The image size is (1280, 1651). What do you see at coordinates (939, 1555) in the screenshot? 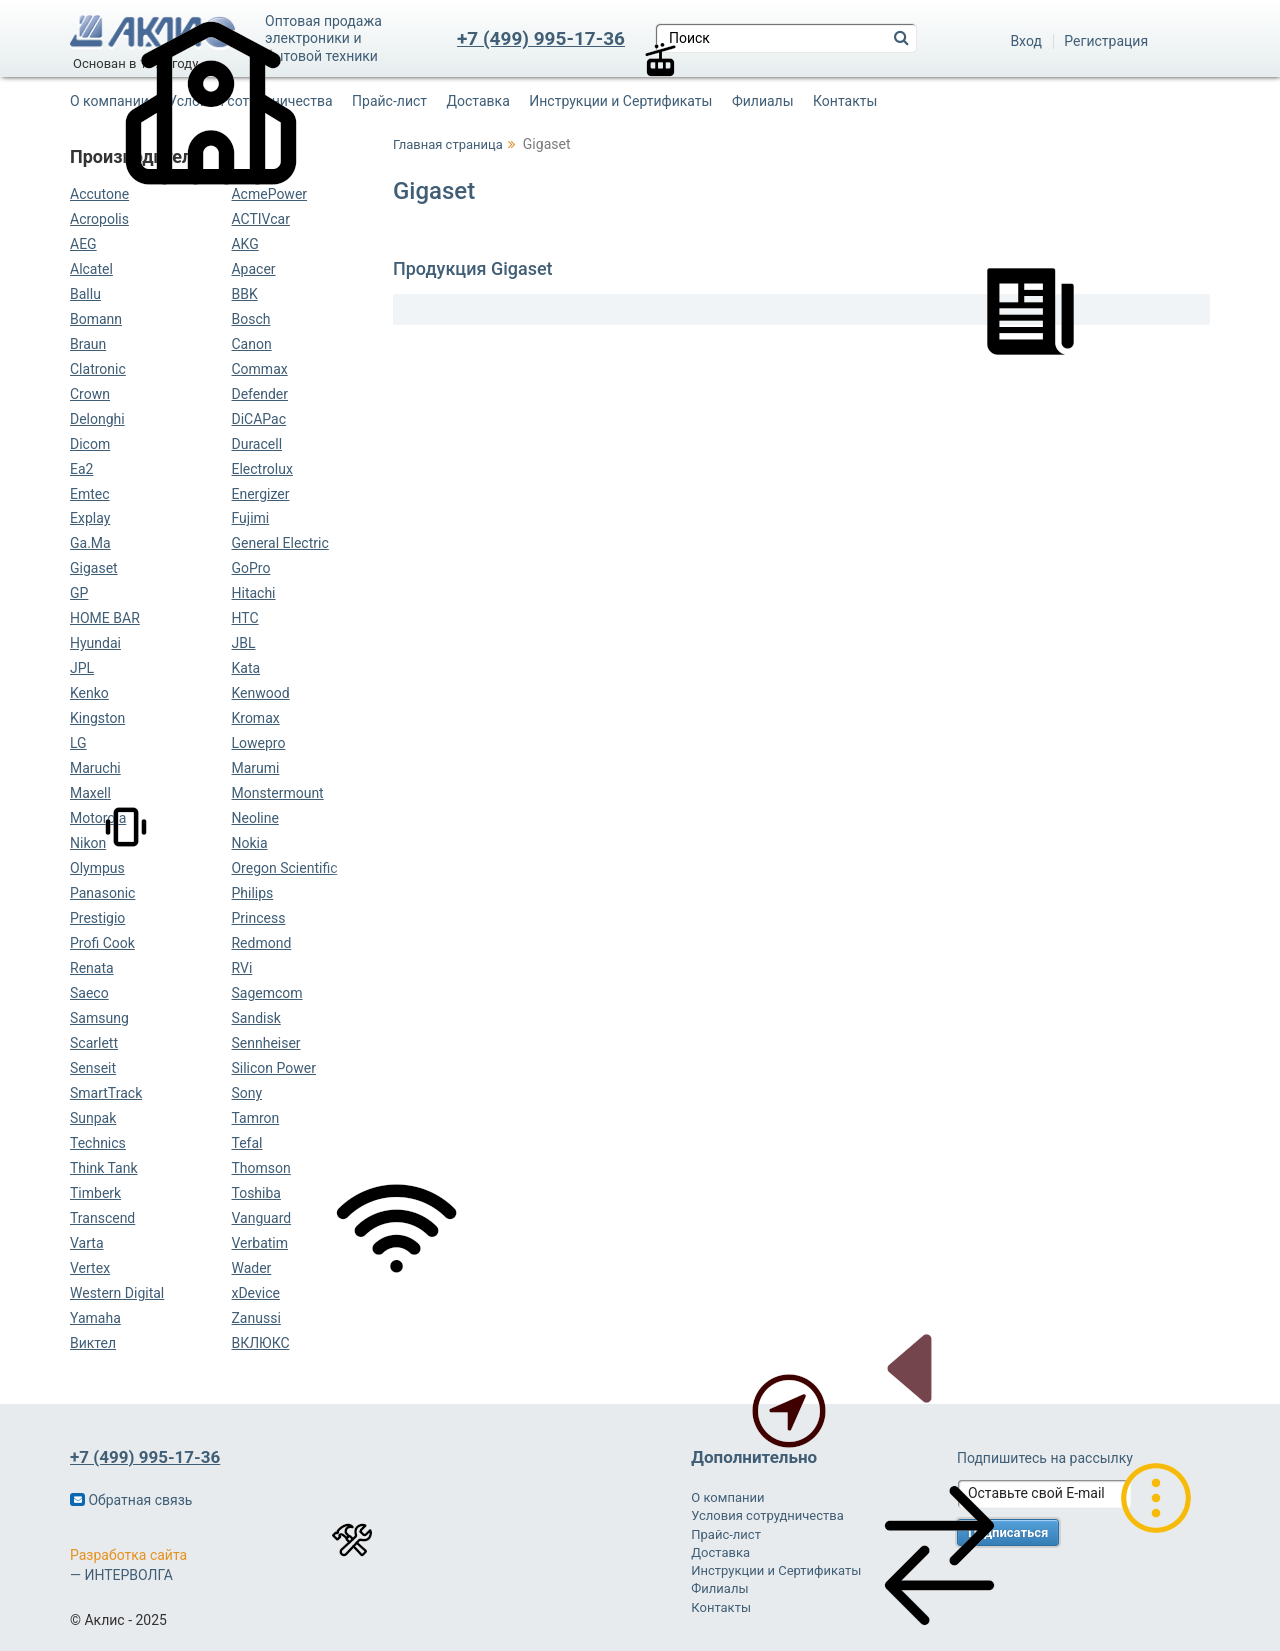
I see `swap or exchange items` at bounding box center [939, 1555].